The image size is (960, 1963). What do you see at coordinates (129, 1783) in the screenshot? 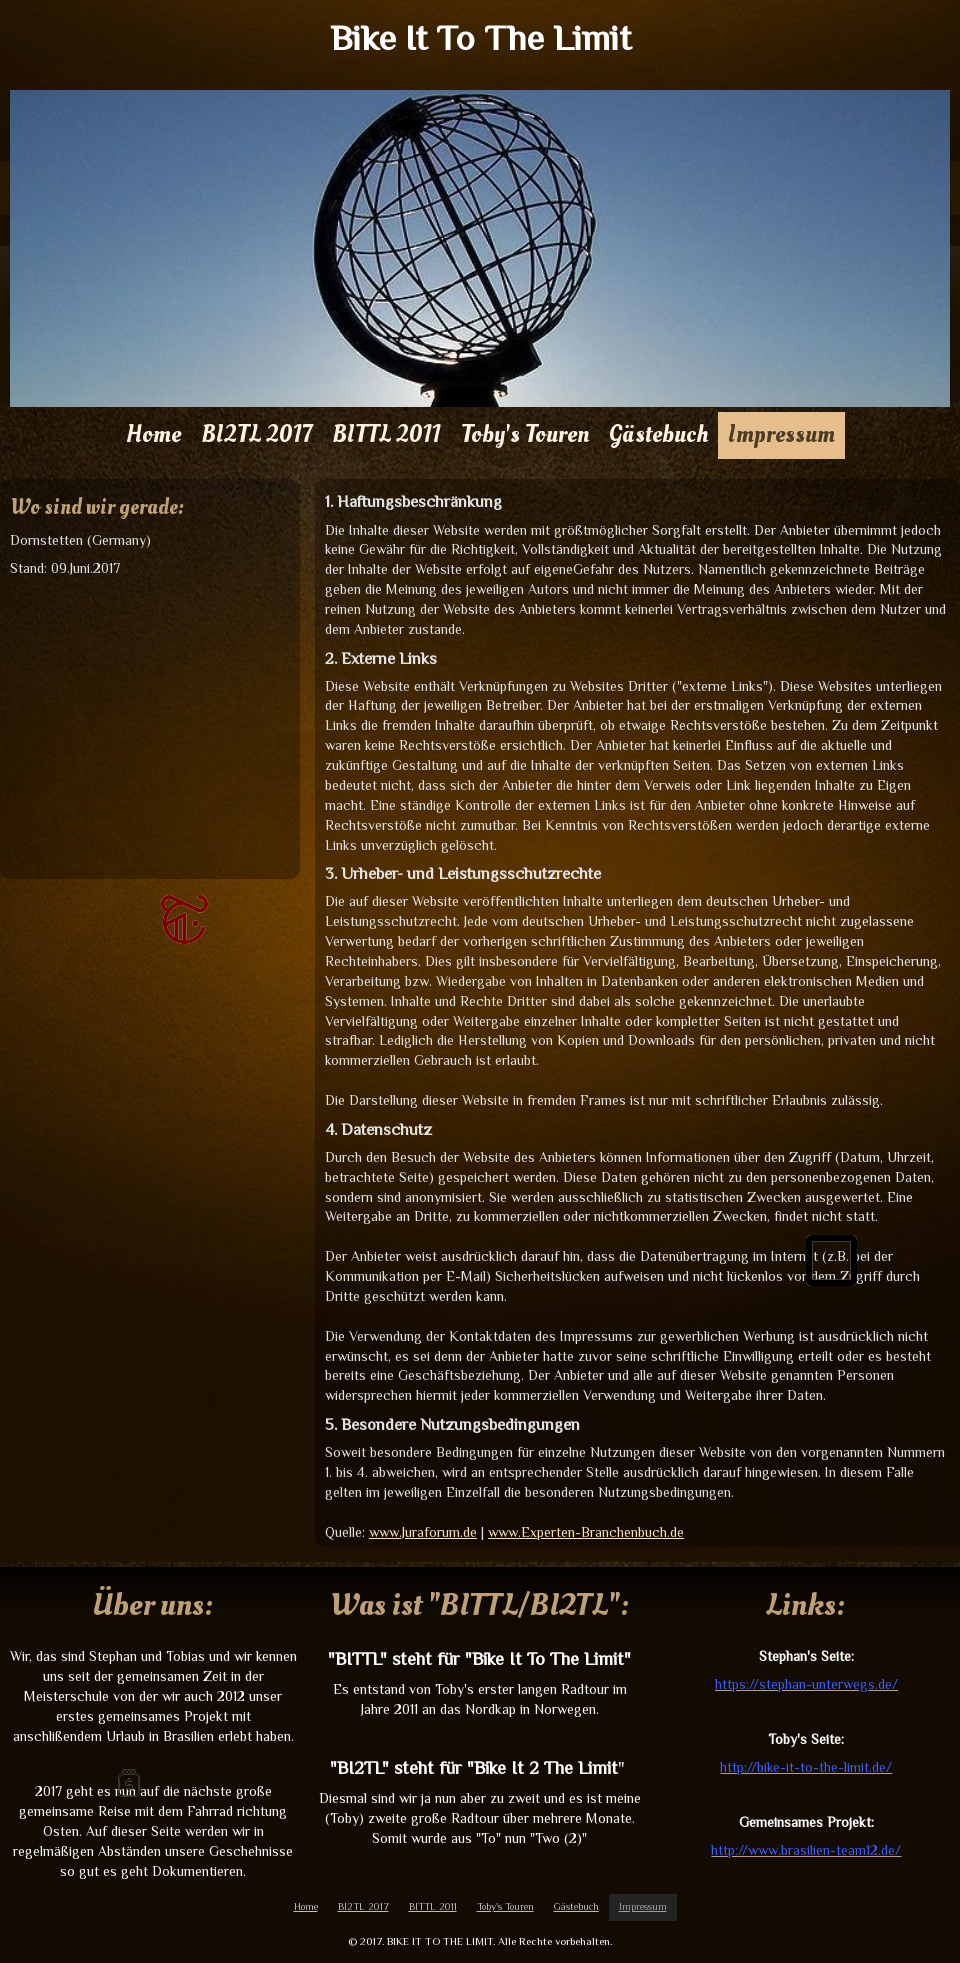
I see `leave a tip or donation` at bounding box center [129, 1783].